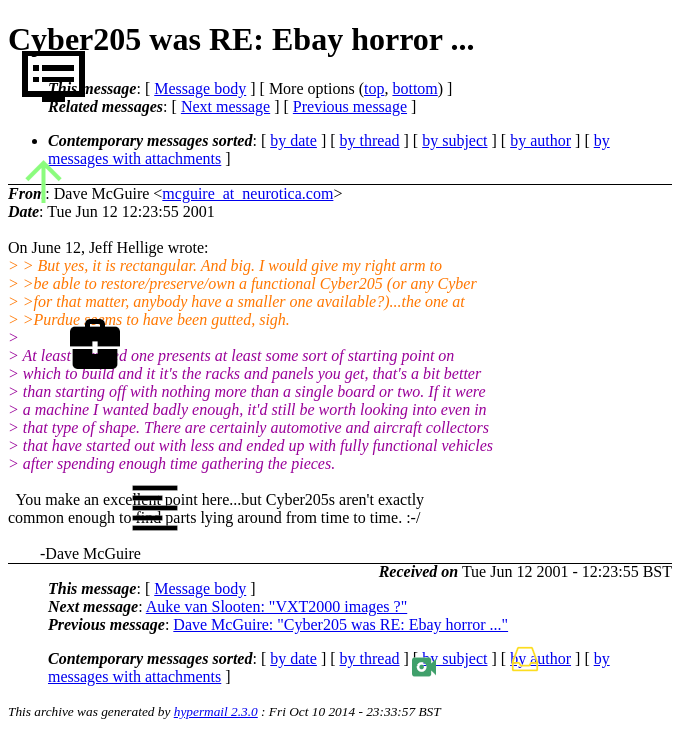  I want to click on align text to the left margin, so click(155, 508).